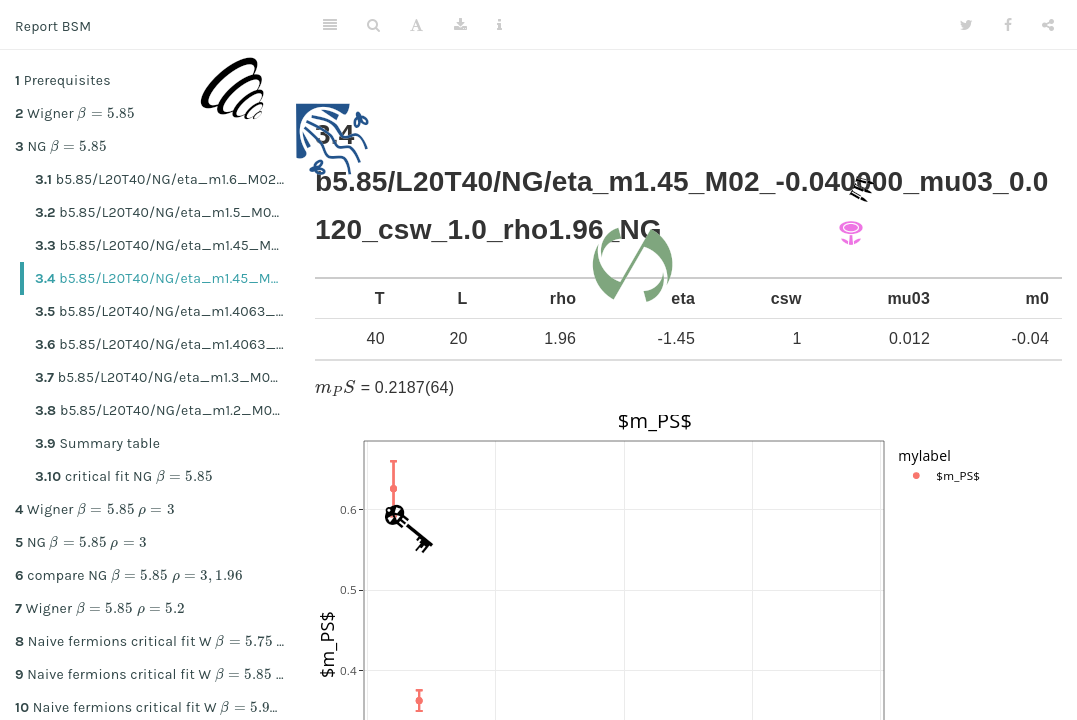 The width and height of the screenshot is (1077, 720). I want to click on activate tornado or vortex ability in game, so click(234, 90).